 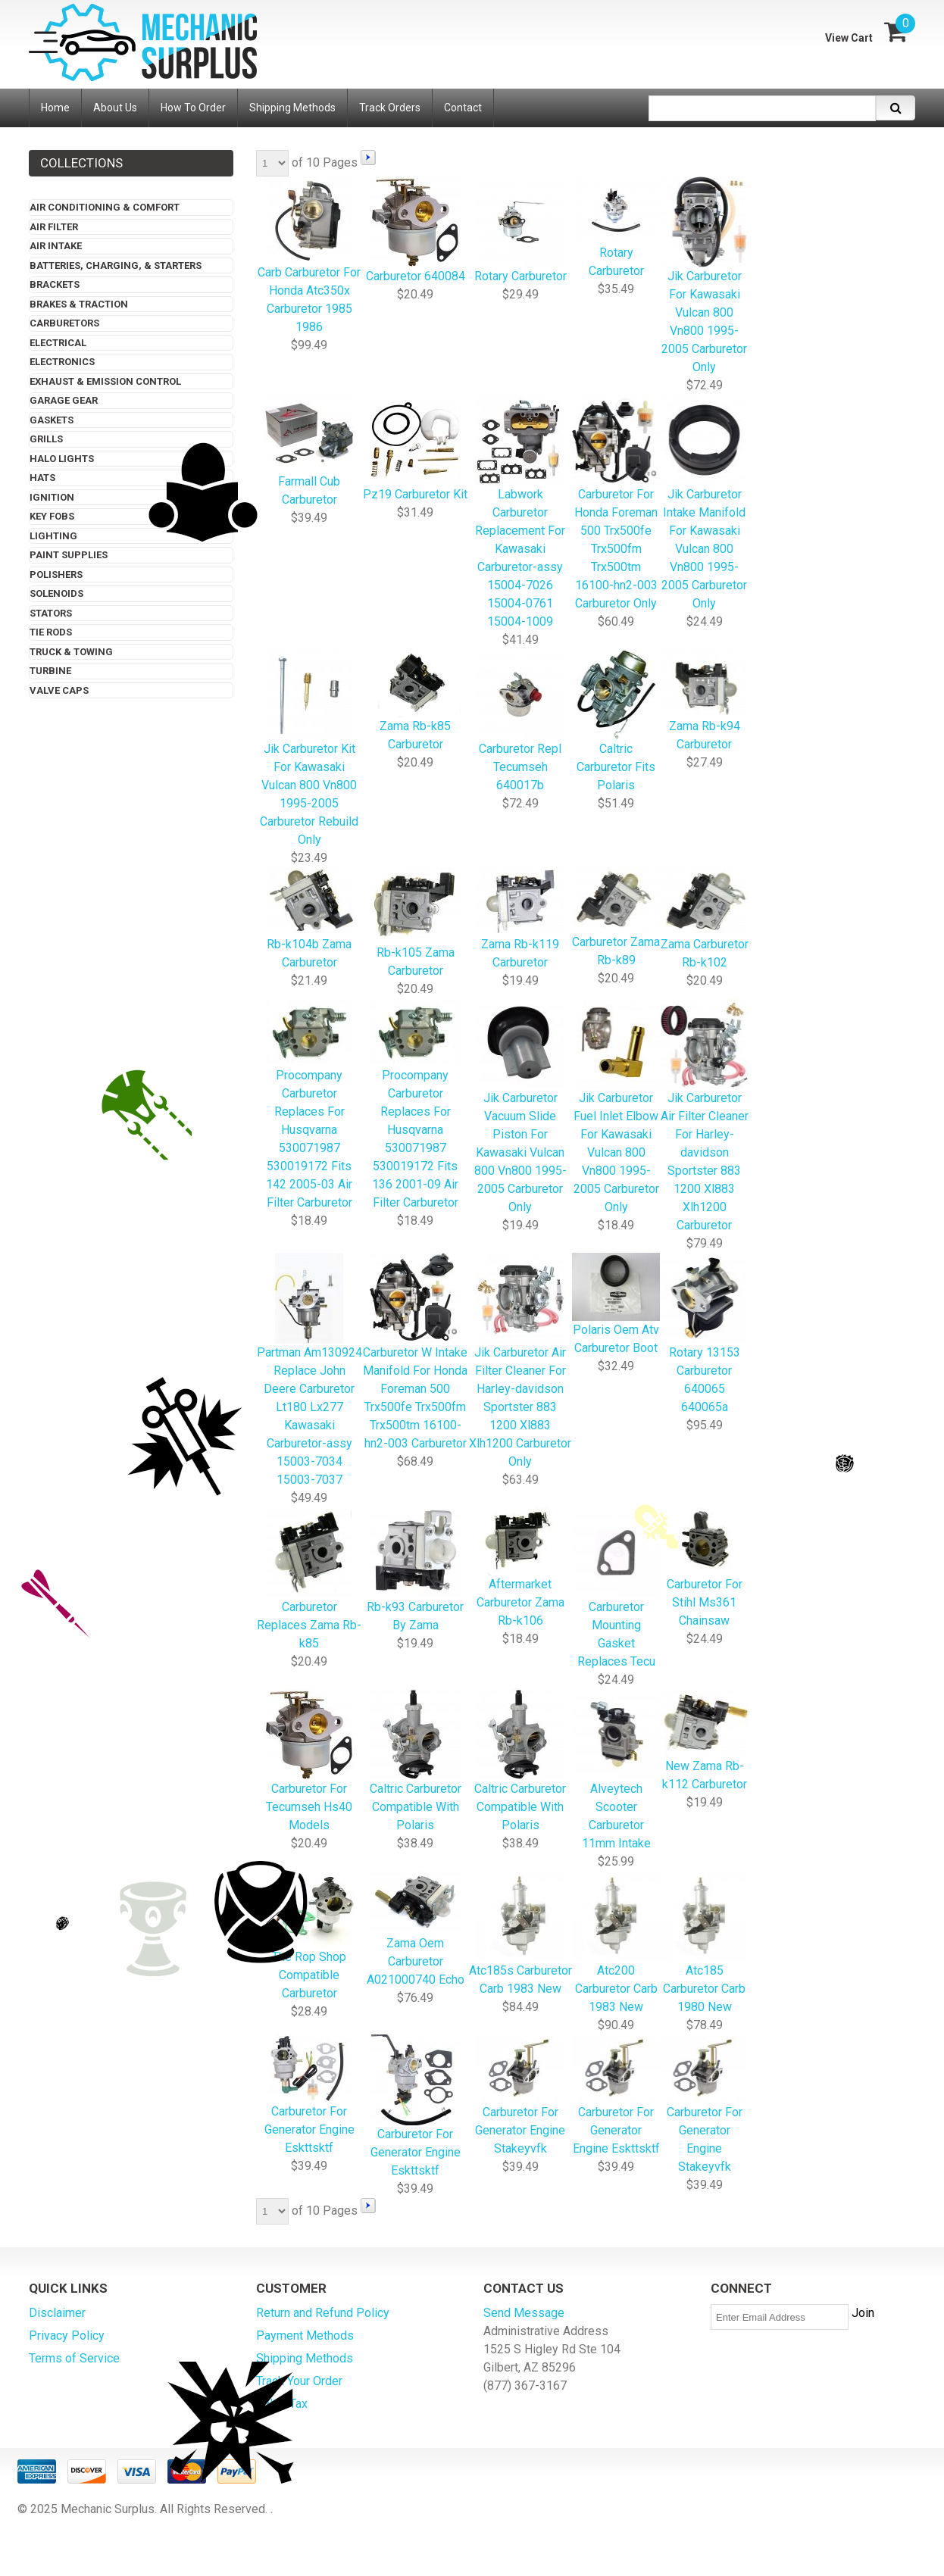 What do you see at coordinates (656, 1526) in the screenshot?
I see `activate magnetic pulse ability` at bounding box center [656, 1526].